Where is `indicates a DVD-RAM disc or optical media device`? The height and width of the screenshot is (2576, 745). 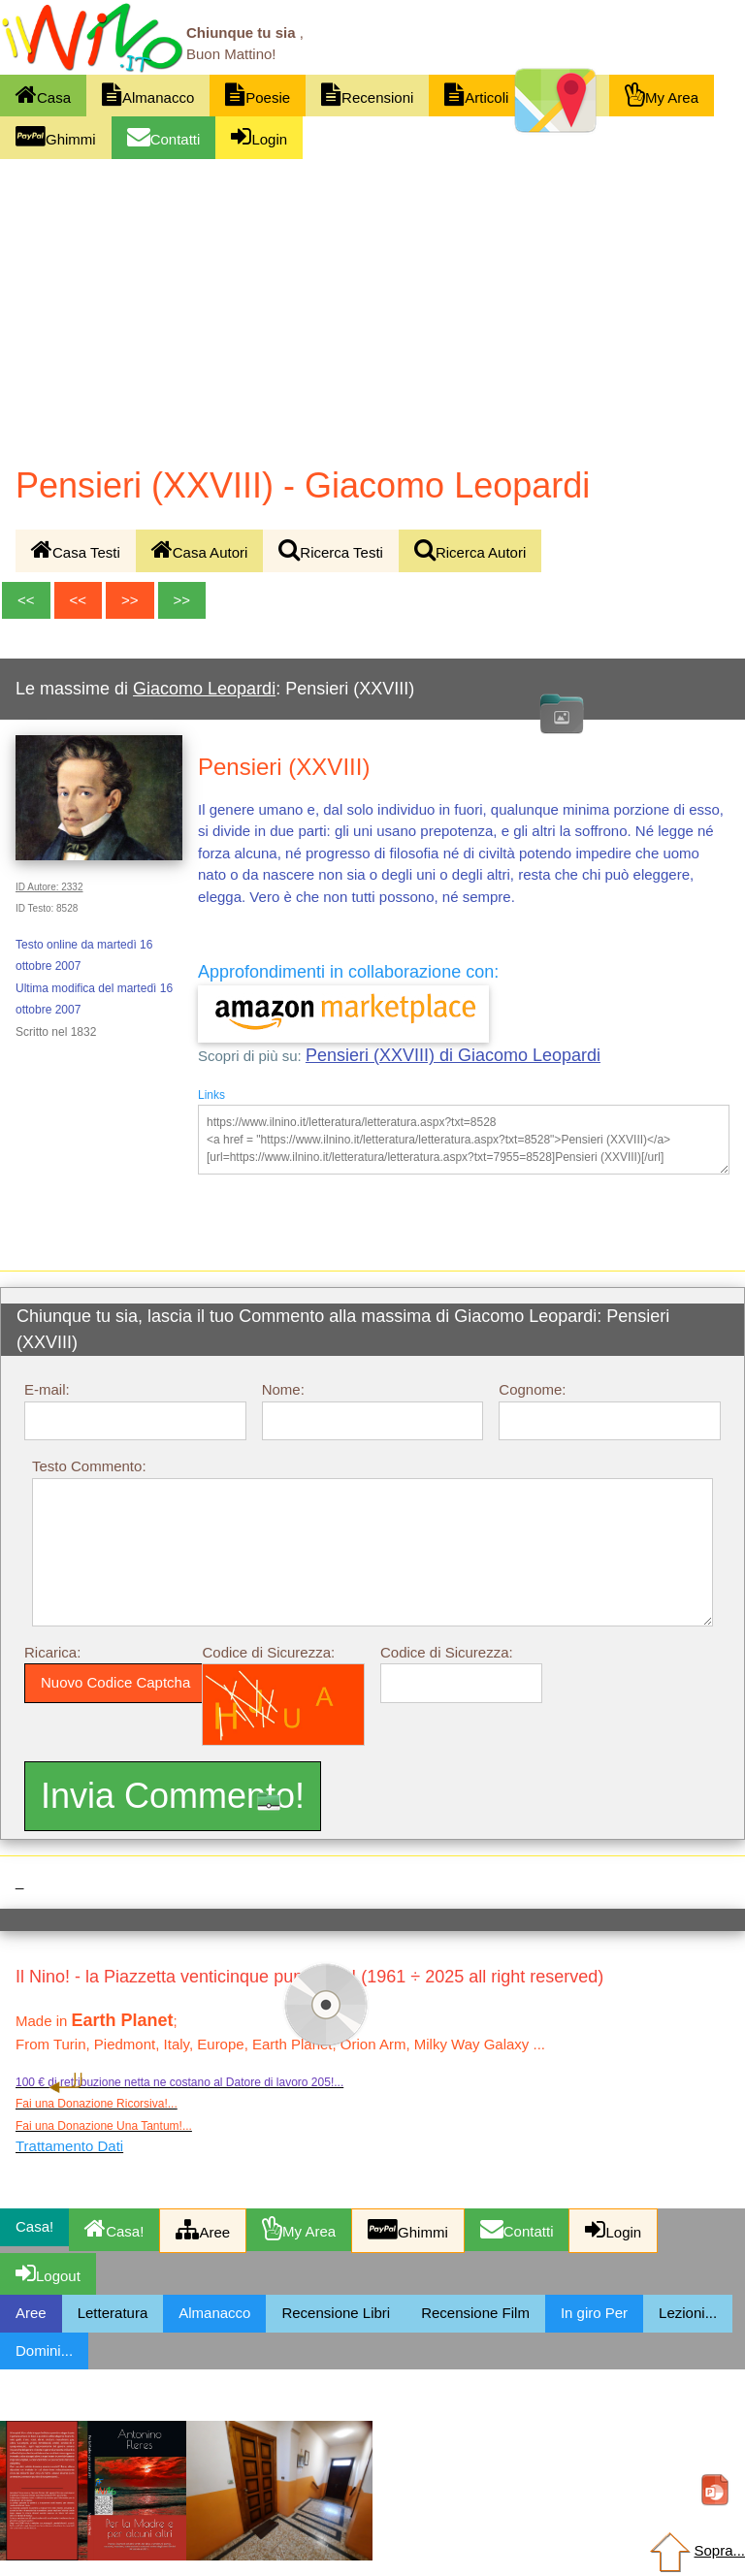 indicates a DVD-RAM disc or optical media device is located at coordinates (326, 2005).